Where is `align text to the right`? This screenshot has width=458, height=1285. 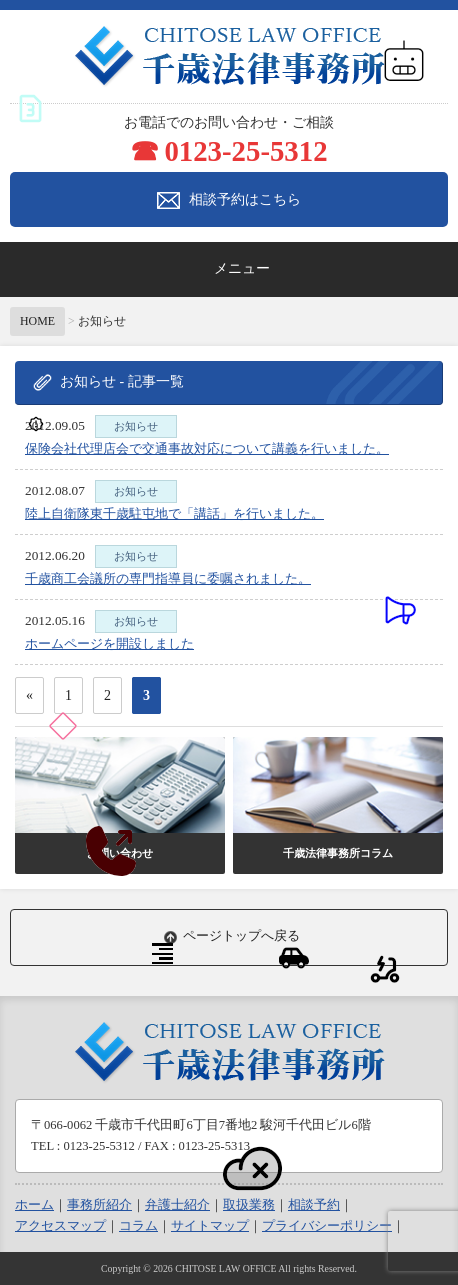
align text to the right is located at coordinates (163, 954).